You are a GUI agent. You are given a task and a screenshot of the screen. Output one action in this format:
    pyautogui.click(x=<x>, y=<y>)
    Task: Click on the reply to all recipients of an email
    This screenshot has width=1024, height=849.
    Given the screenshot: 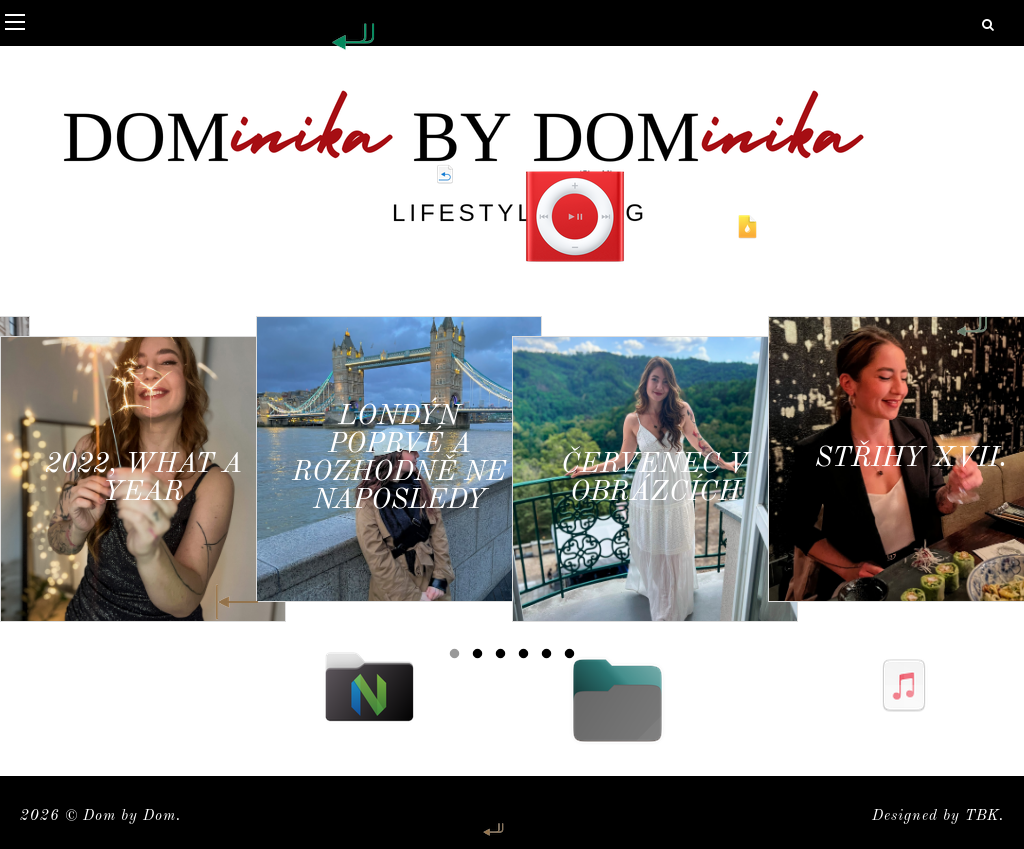 What is the action you would take?
    pyautogui.click(x=971, y=324)
    